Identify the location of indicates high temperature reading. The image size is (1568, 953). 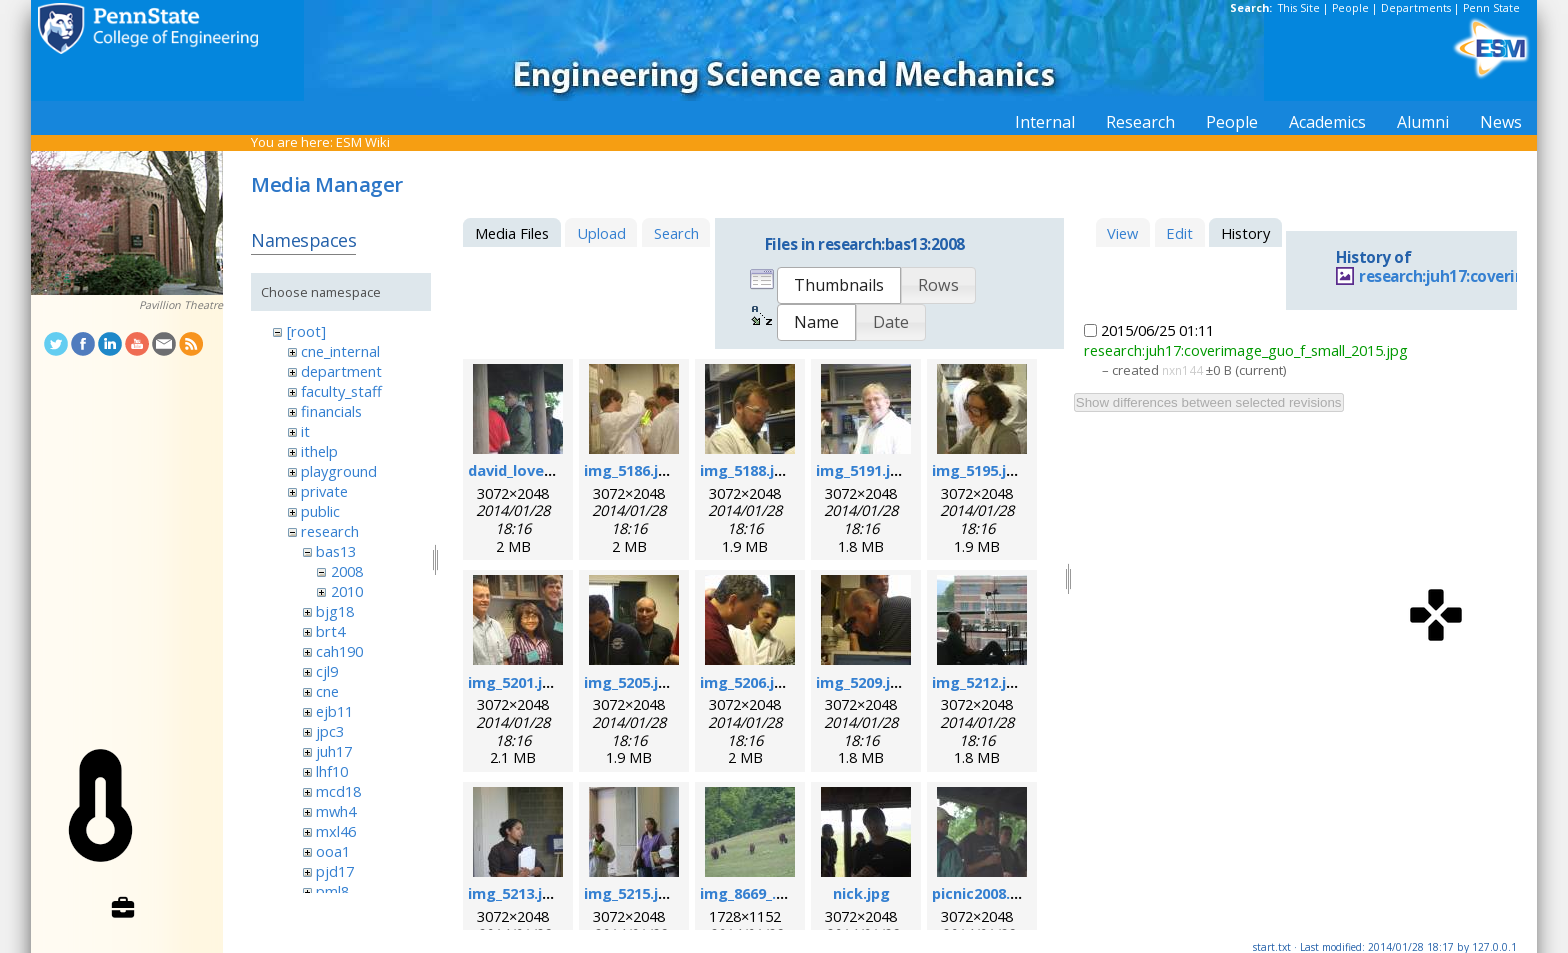
(100, 805).